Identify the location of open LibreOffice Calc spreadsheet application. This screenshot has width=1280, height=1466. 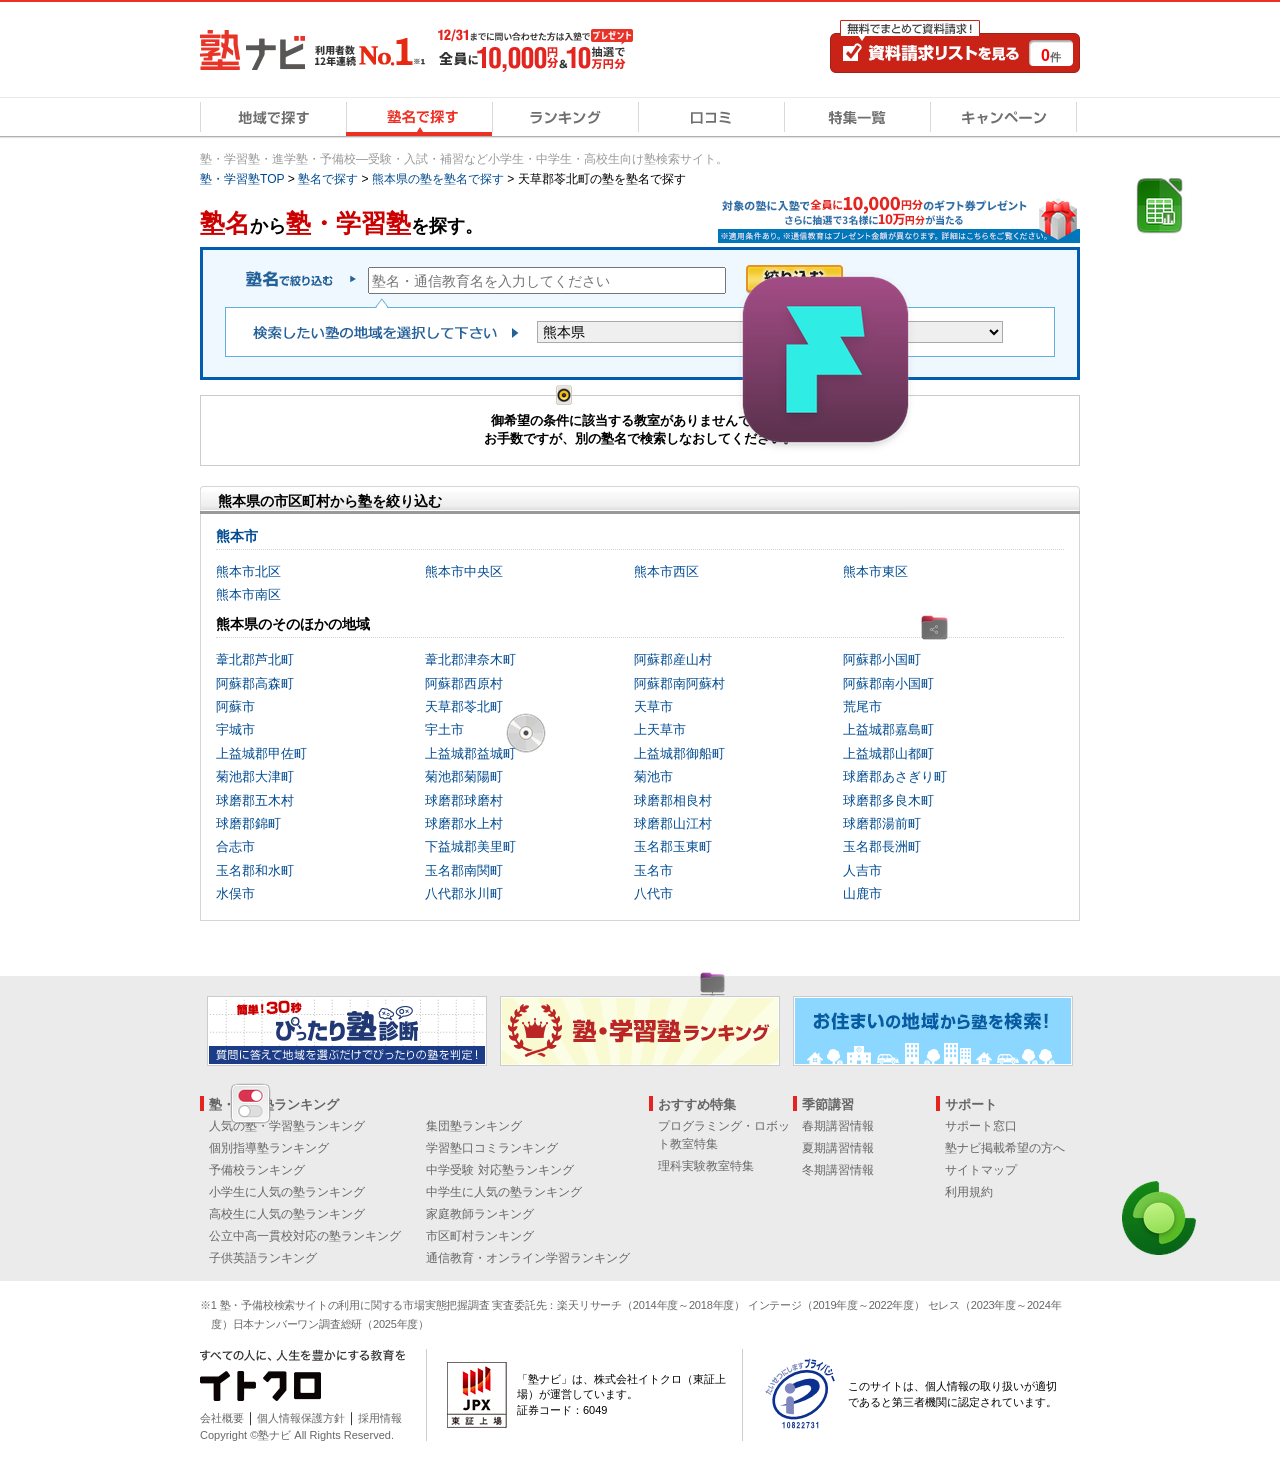
(1159, 205).